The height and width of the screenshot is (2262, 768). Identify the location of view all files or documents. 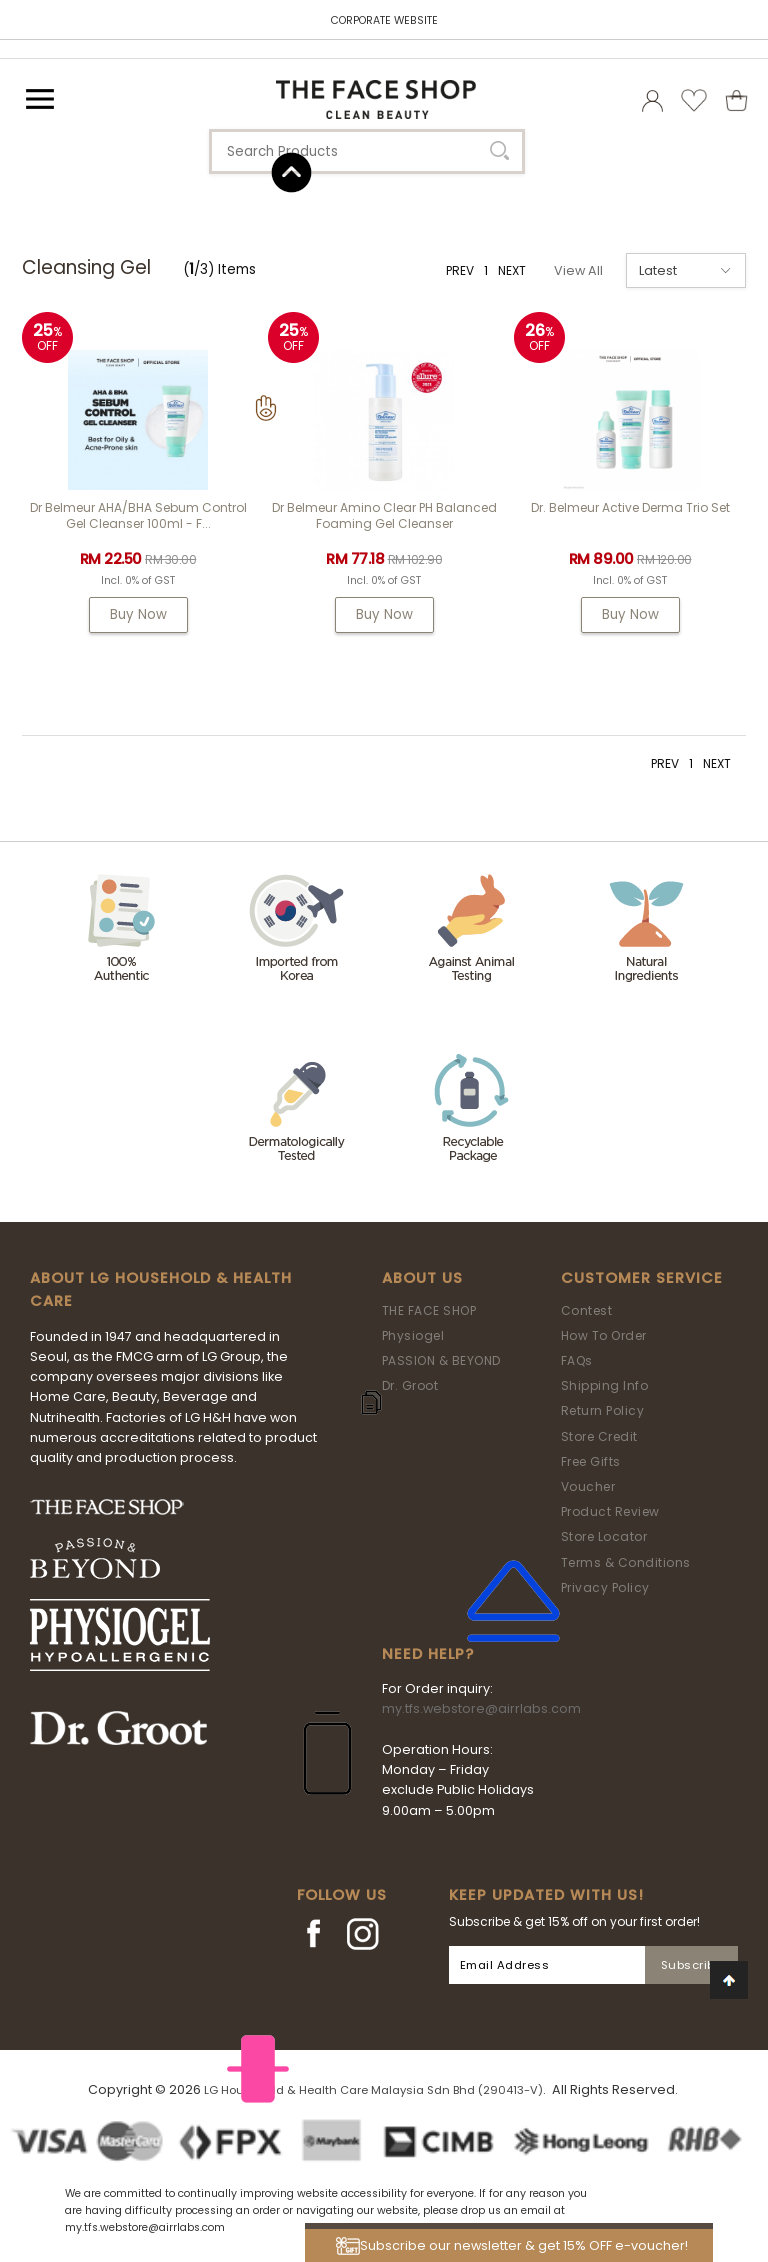
(371, 1402).